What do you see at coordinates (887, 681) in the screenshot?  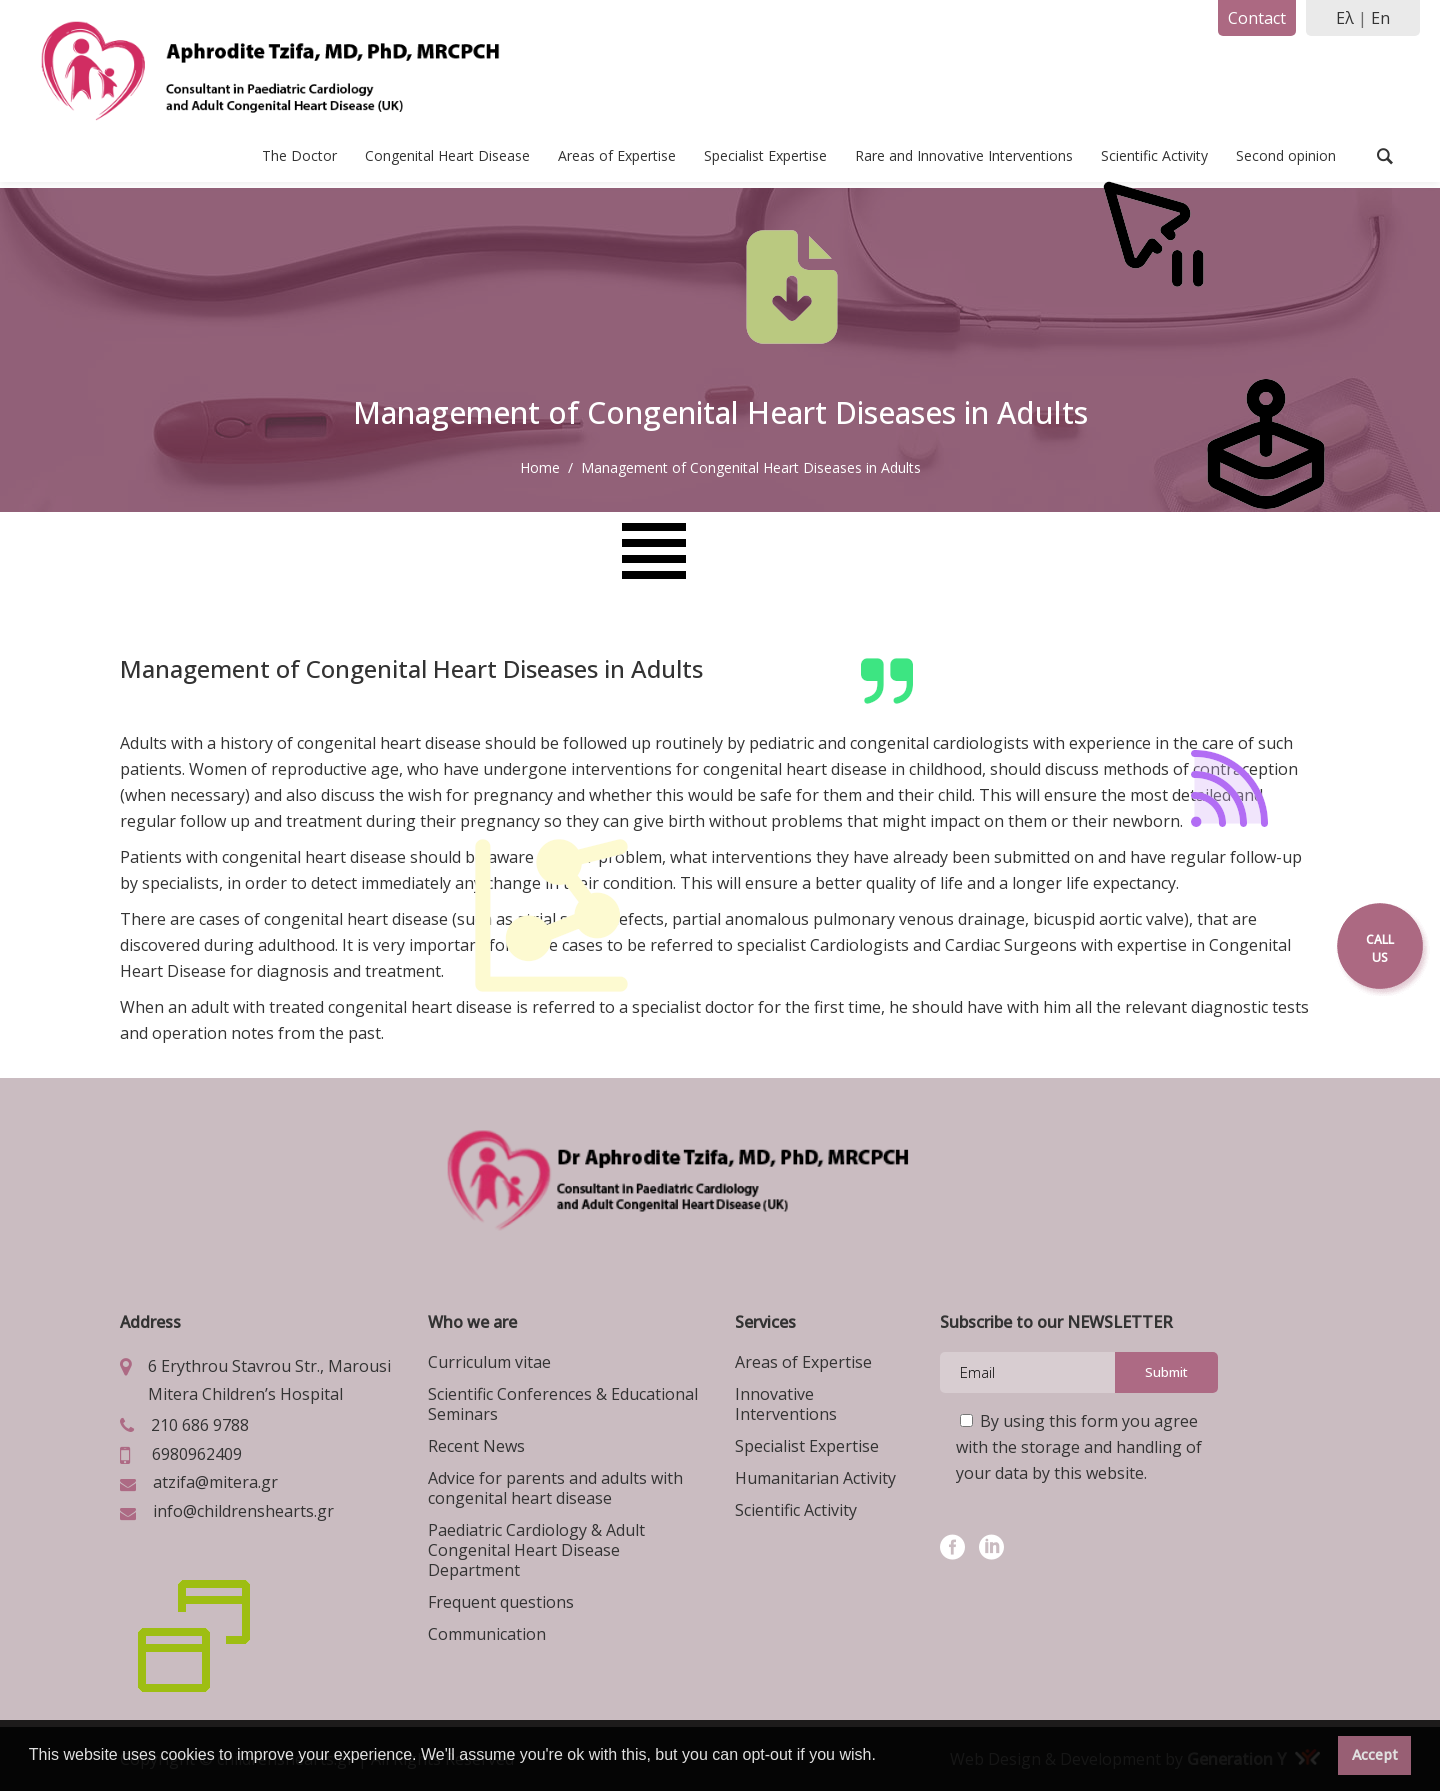 I see `insert a quotation or blockquote` at bounding box center [887, 681].